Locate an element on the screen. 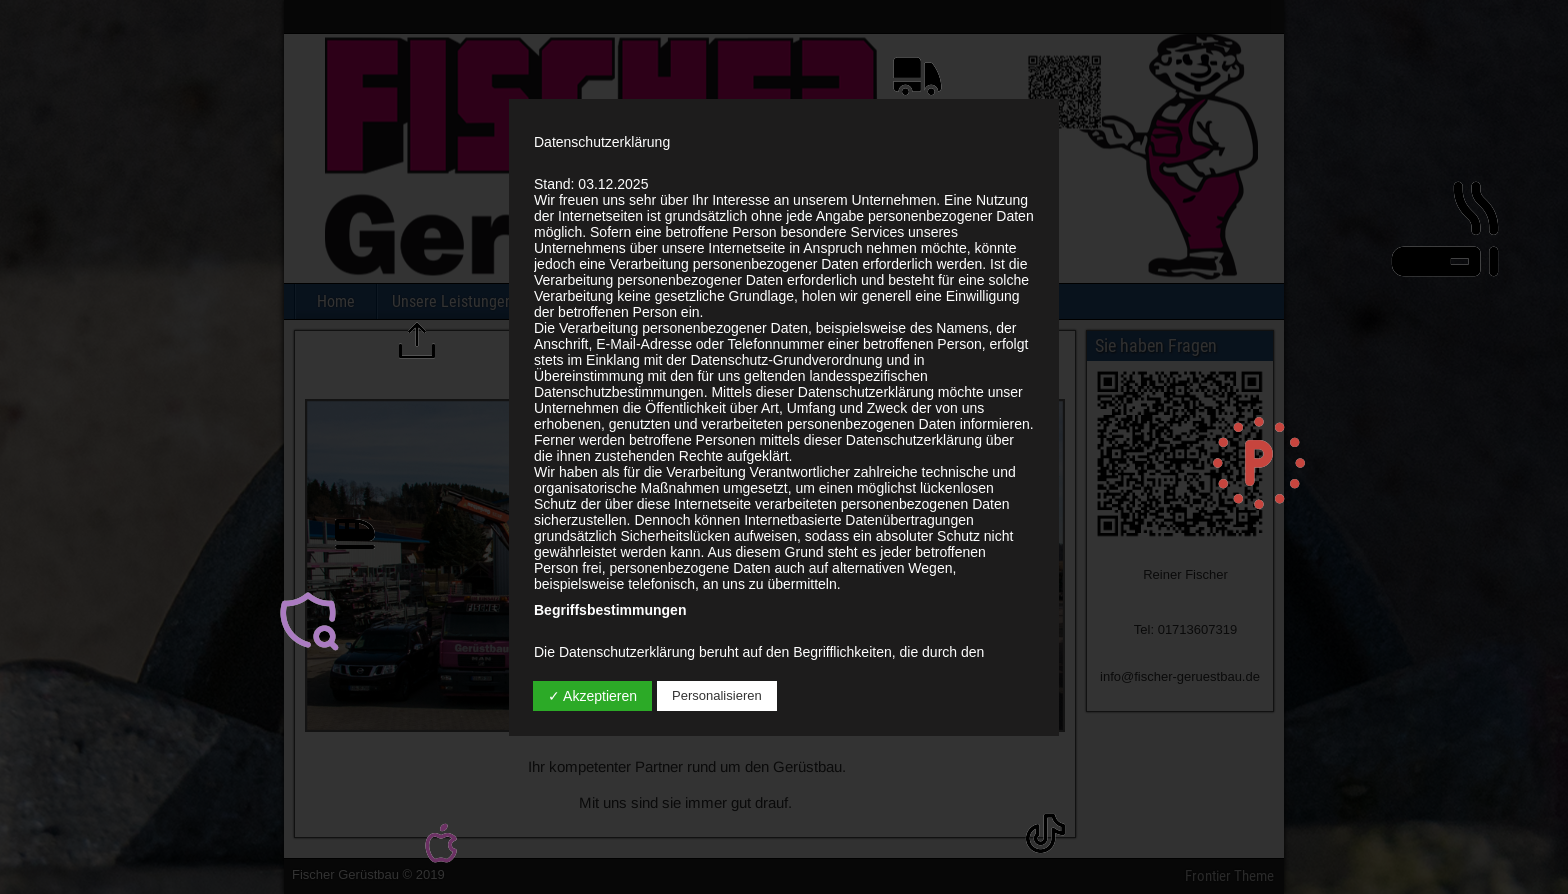 Image resolution: width=1568 pixels, height=894 pixels. upload a file or document is located at coordinates (417, 342).